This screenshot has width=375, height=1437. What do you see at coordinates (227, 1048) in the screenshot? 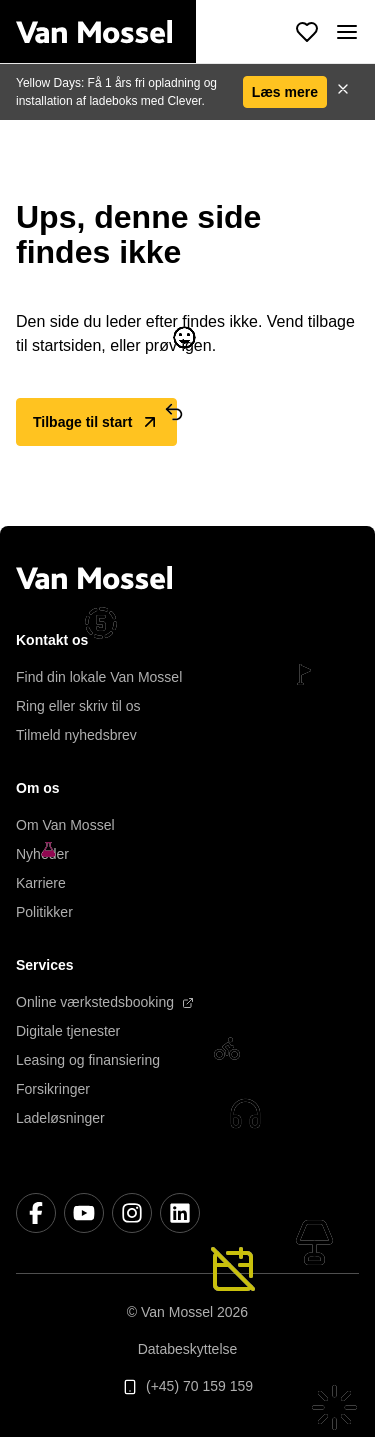
I see `select bicycle as transportation mode` at bounding box center [227, 1048].